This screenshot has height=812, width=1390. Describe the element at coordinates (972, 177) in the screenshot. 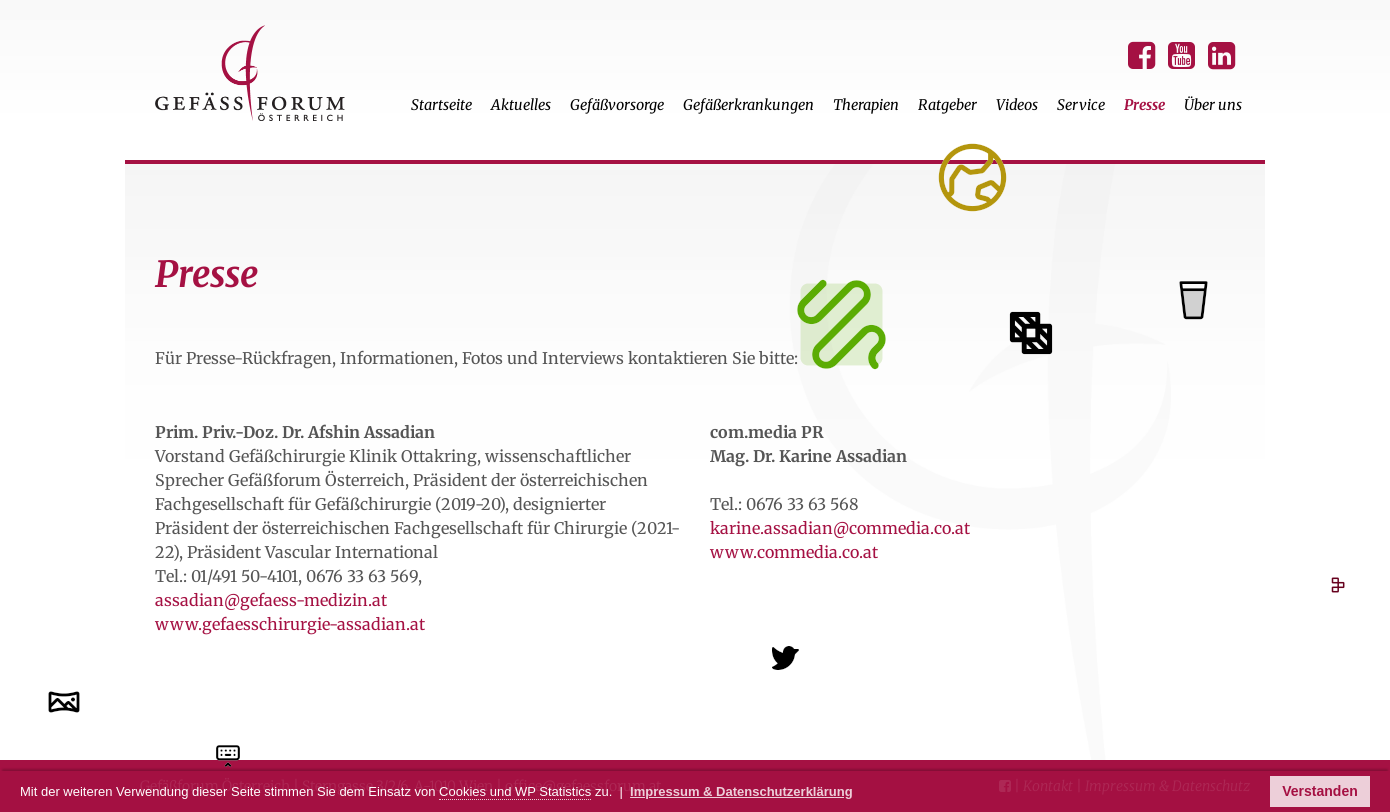

I see `switch to eastern hemisphere region` at that location.